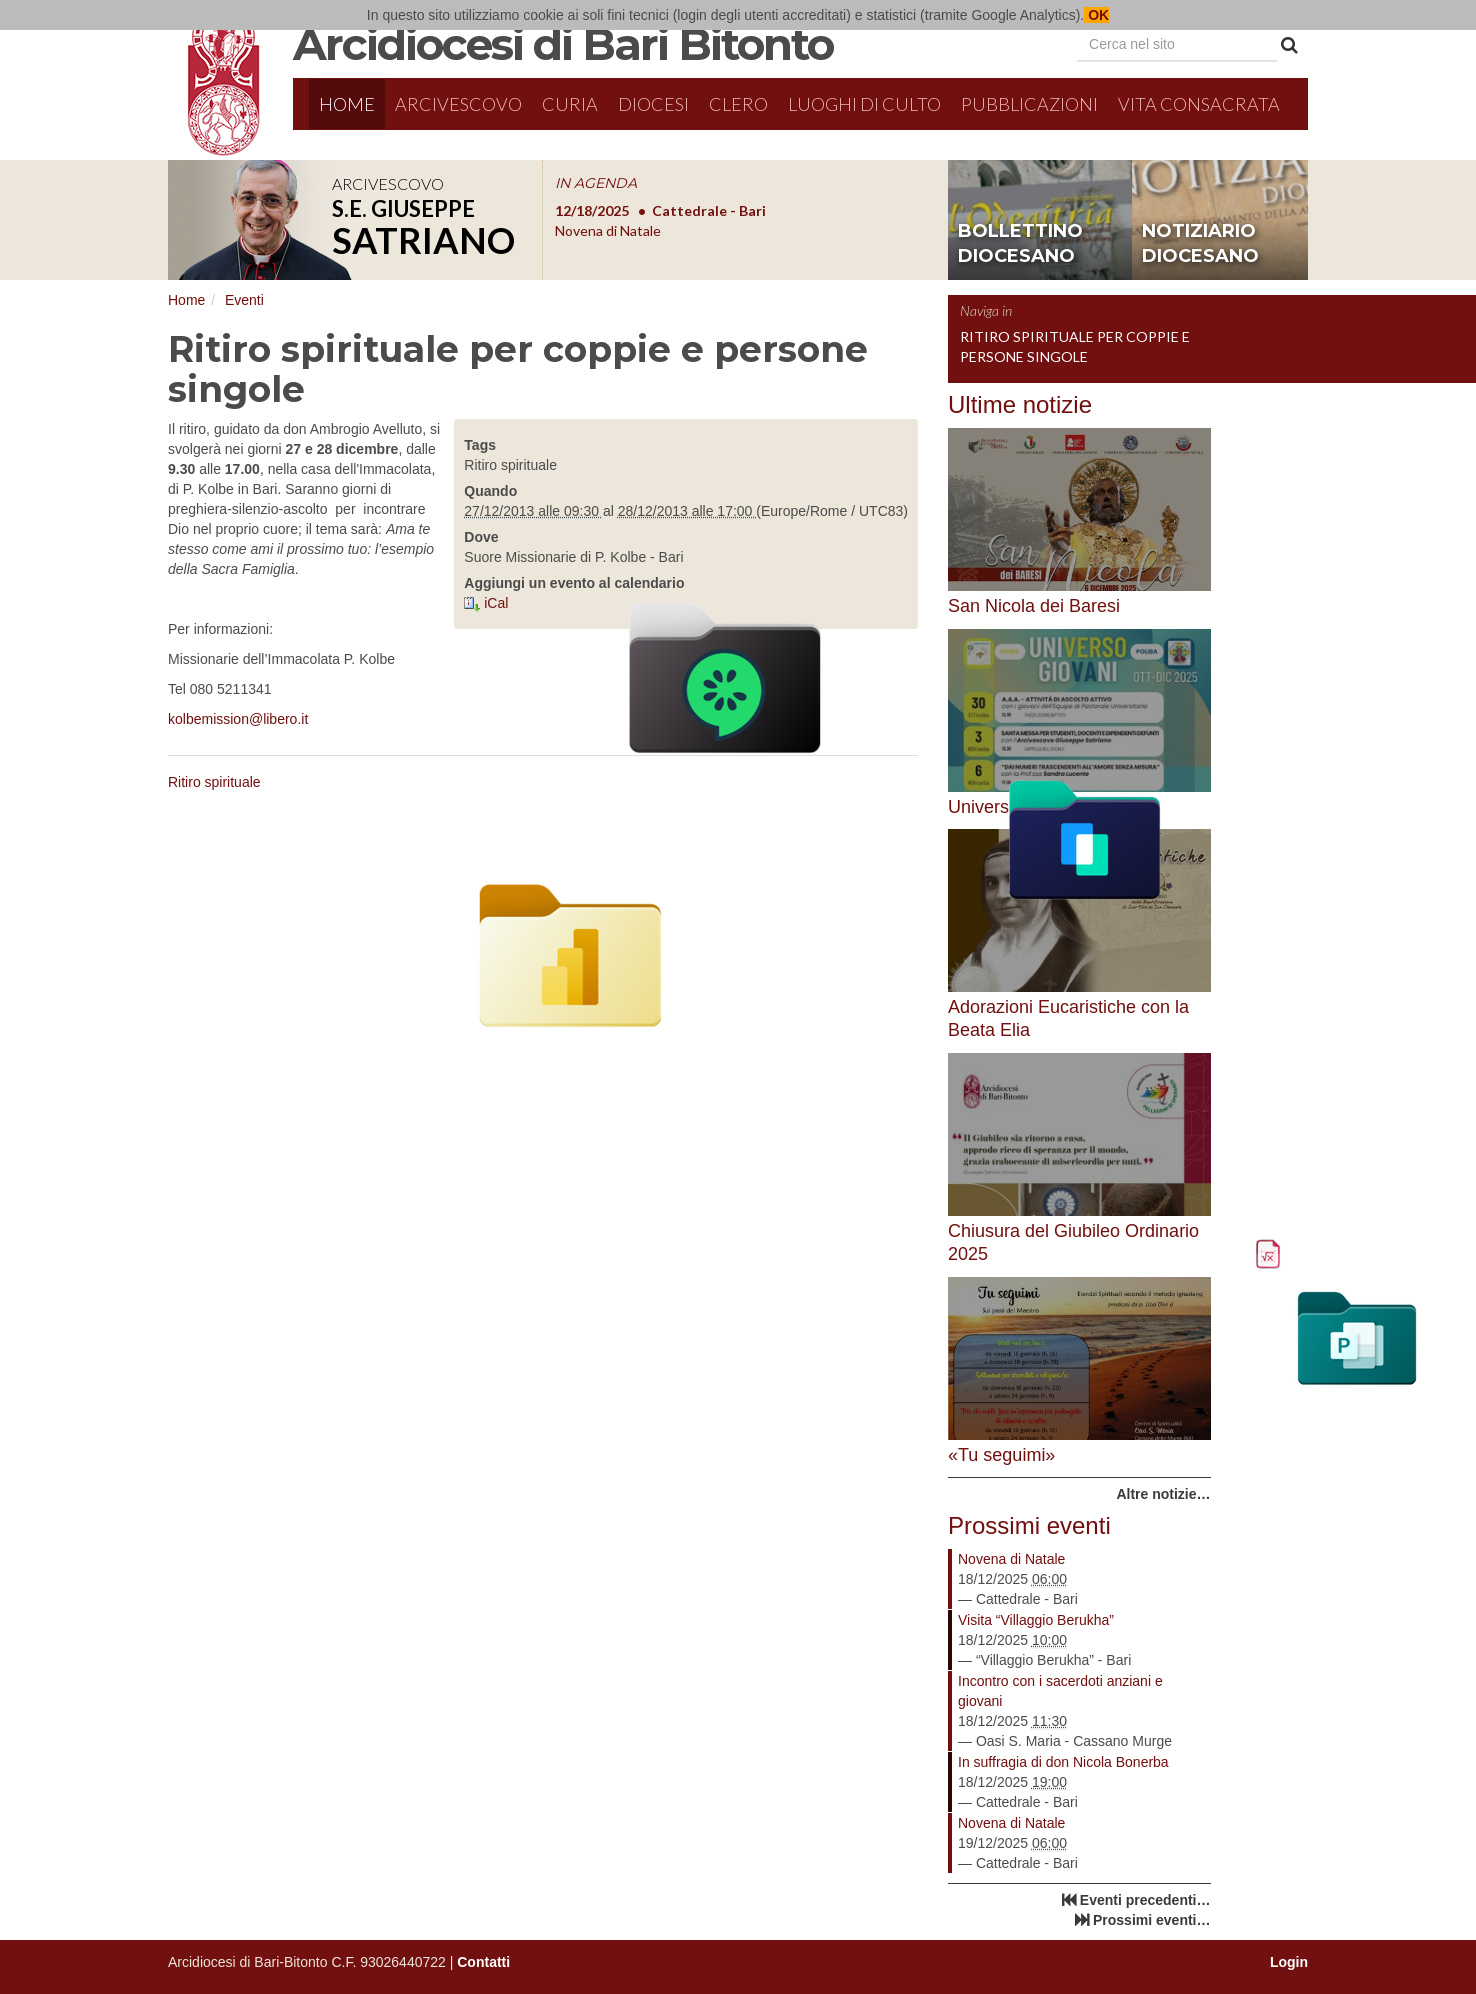  I want to click on libreoffice math formula file, so click(1268, 1254).